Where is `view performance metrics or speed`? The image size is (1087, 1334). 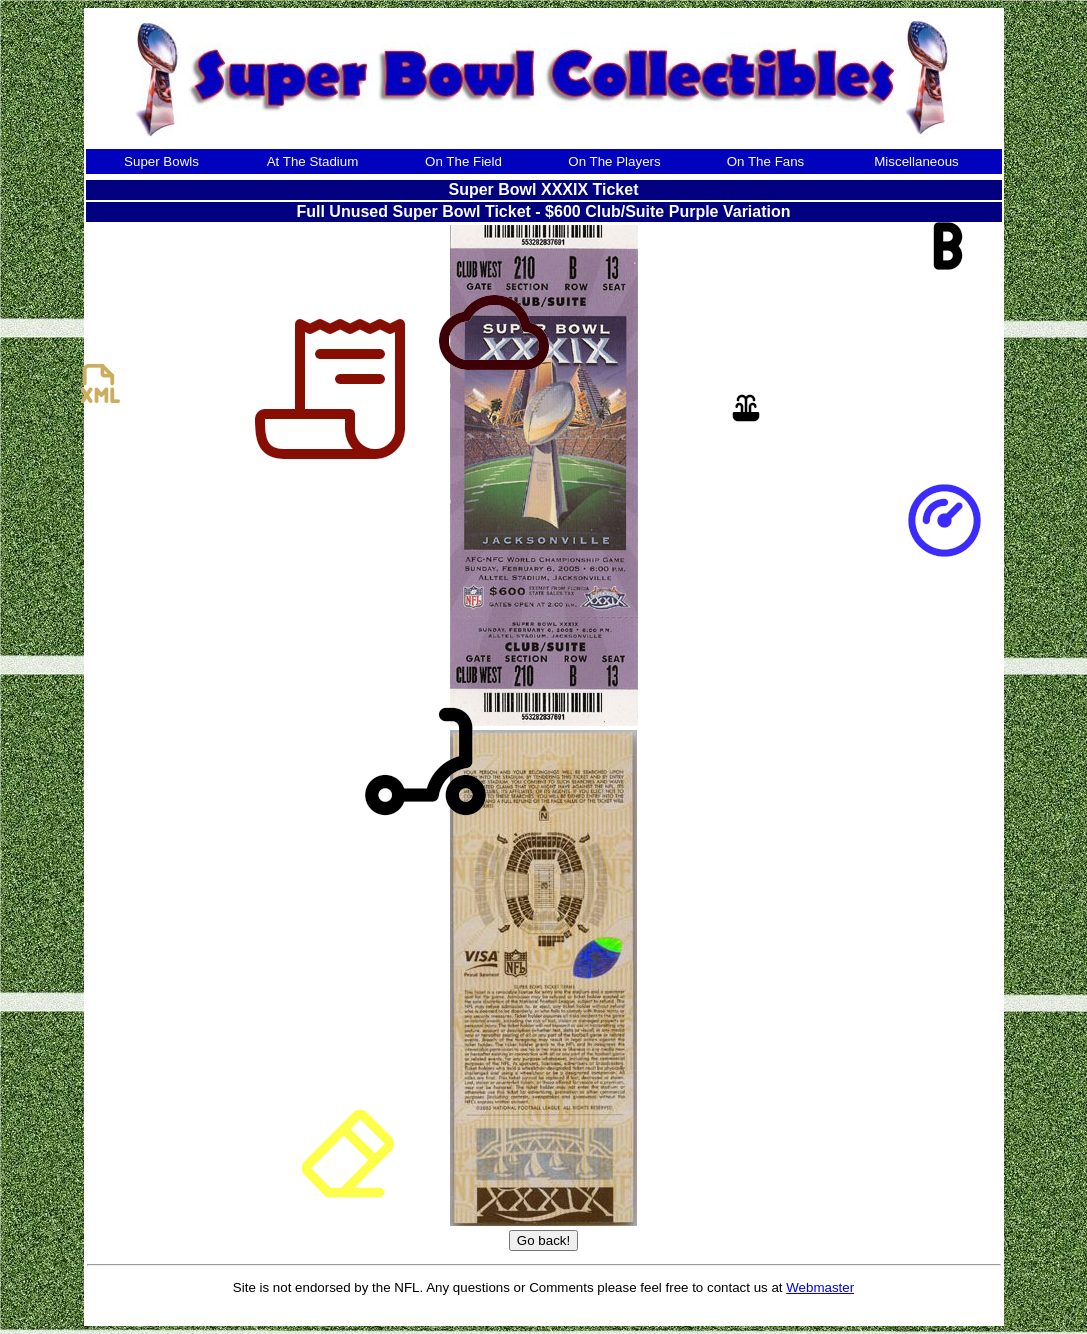
view performance metrics or speed is located at coordinates (944, 520).